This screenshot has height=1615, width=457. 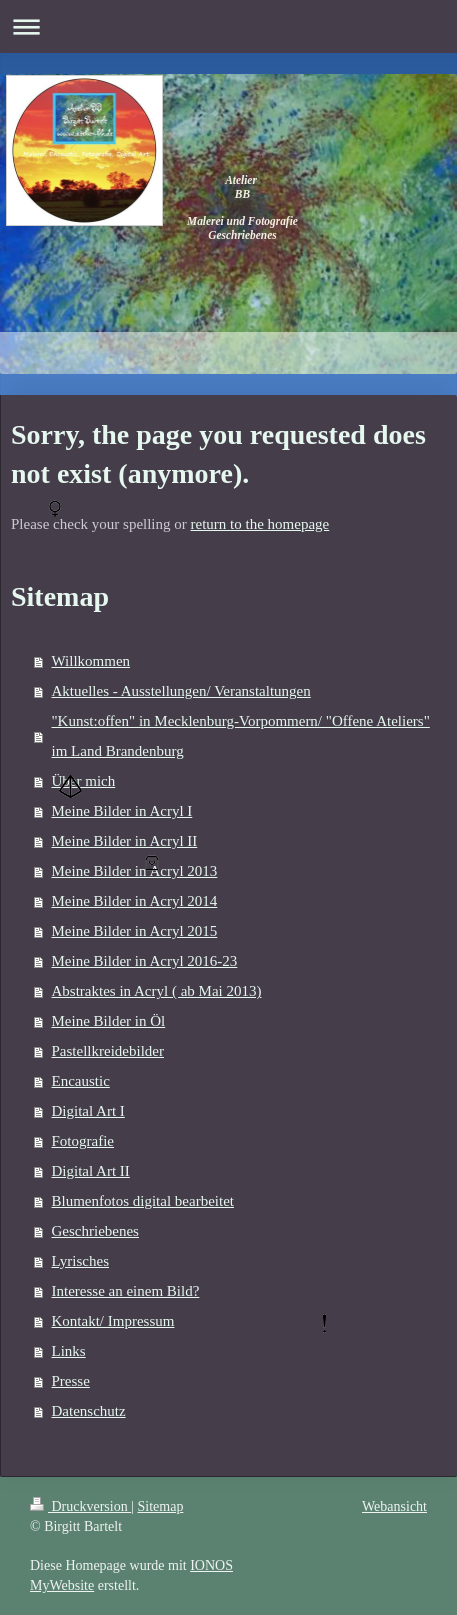 I want to click on indicates a warning or important notice, so click(x=324, y=1323).